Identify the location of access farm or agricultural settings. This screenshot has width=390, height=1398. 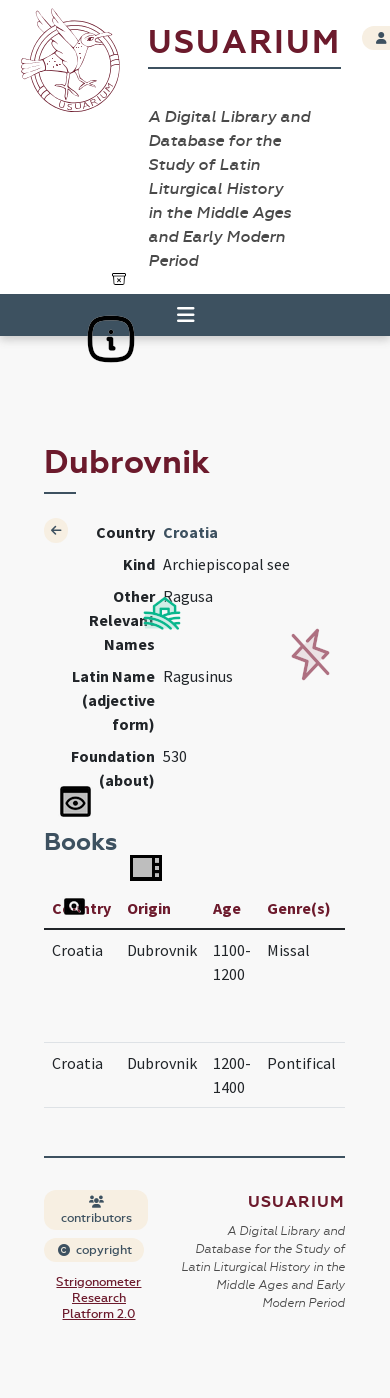
(162, 614).